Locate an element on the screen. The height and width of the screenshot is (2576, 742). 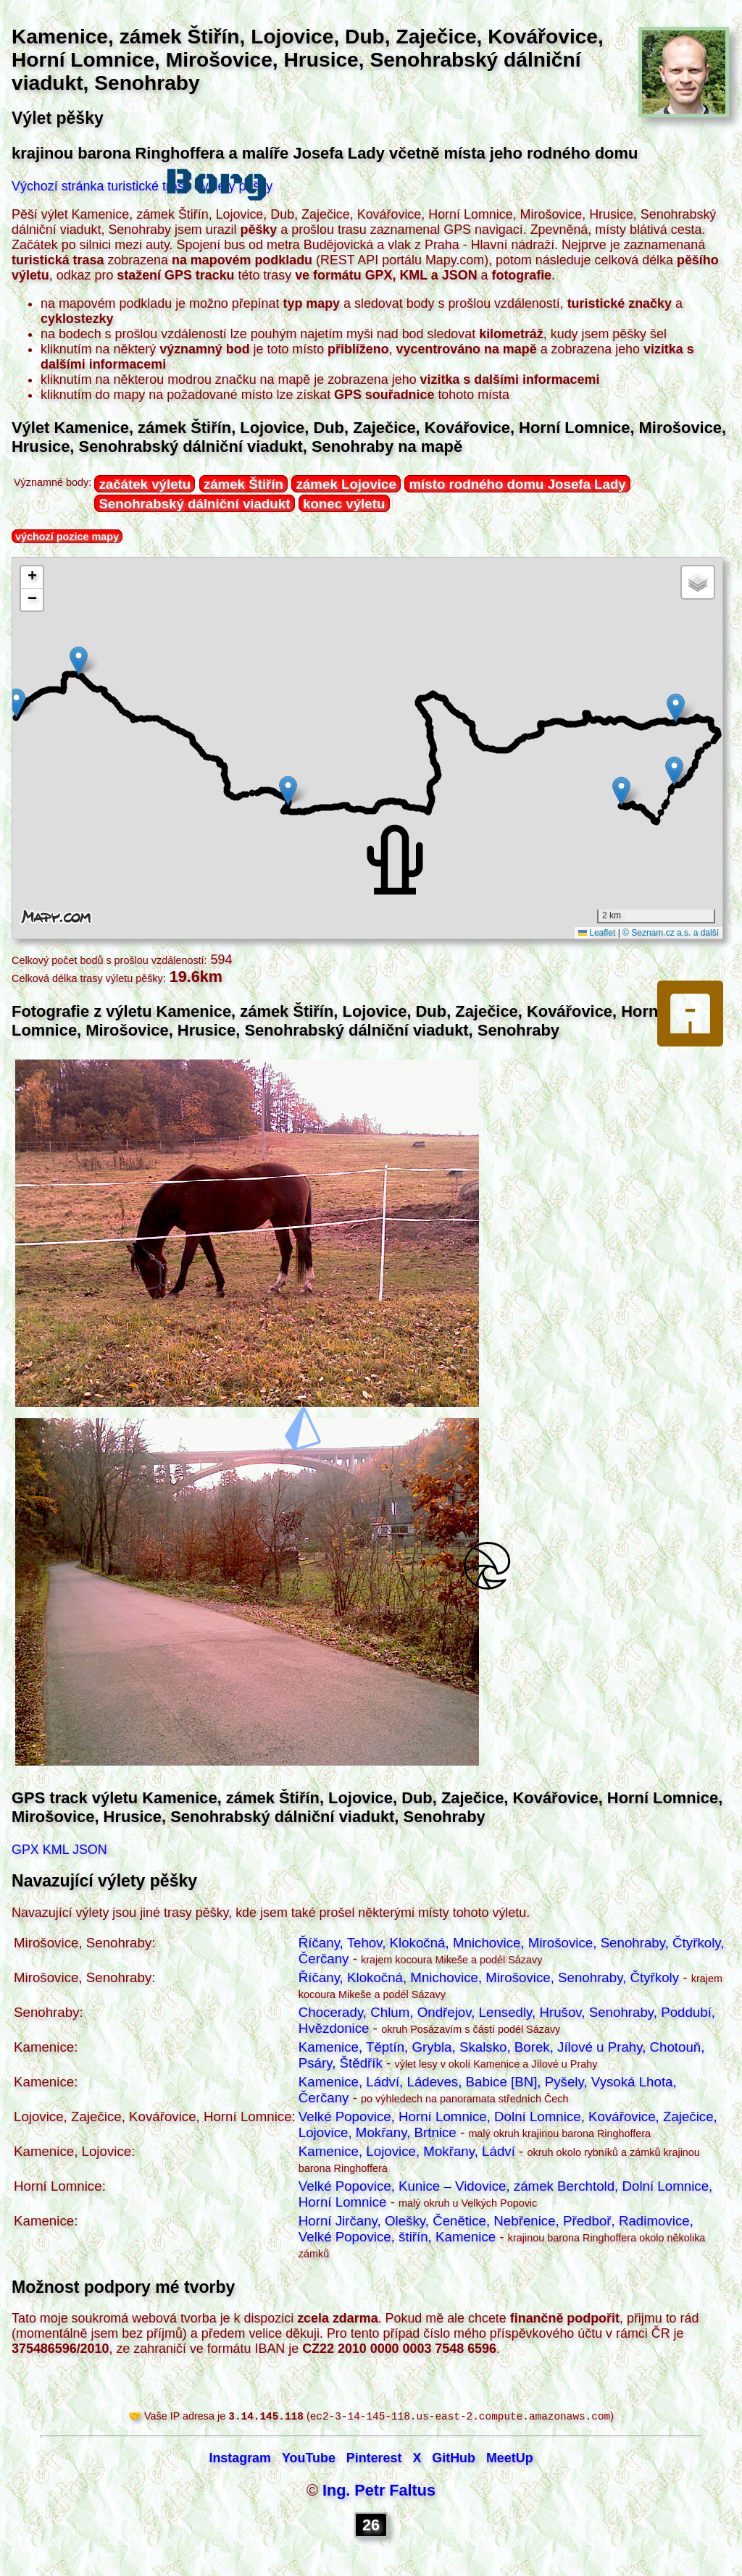
open borgbackup application is located at coordinates (217, 185).